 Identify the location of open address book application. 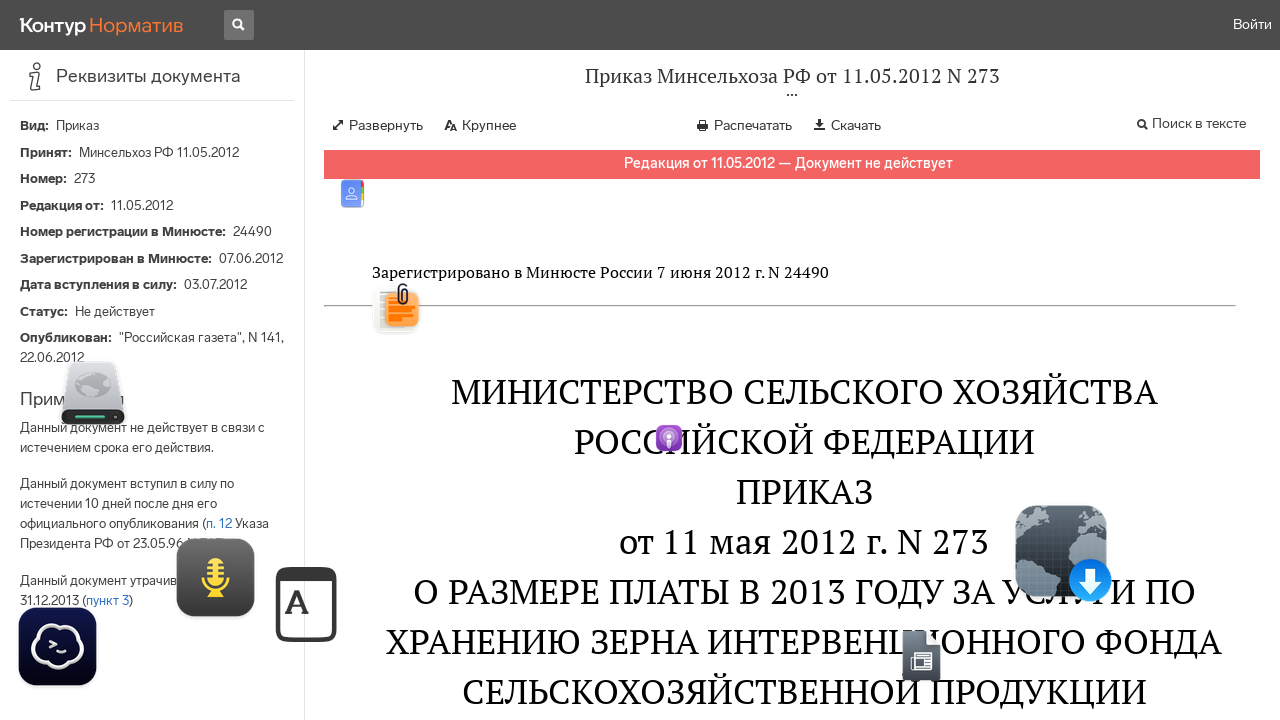
(352, 193).